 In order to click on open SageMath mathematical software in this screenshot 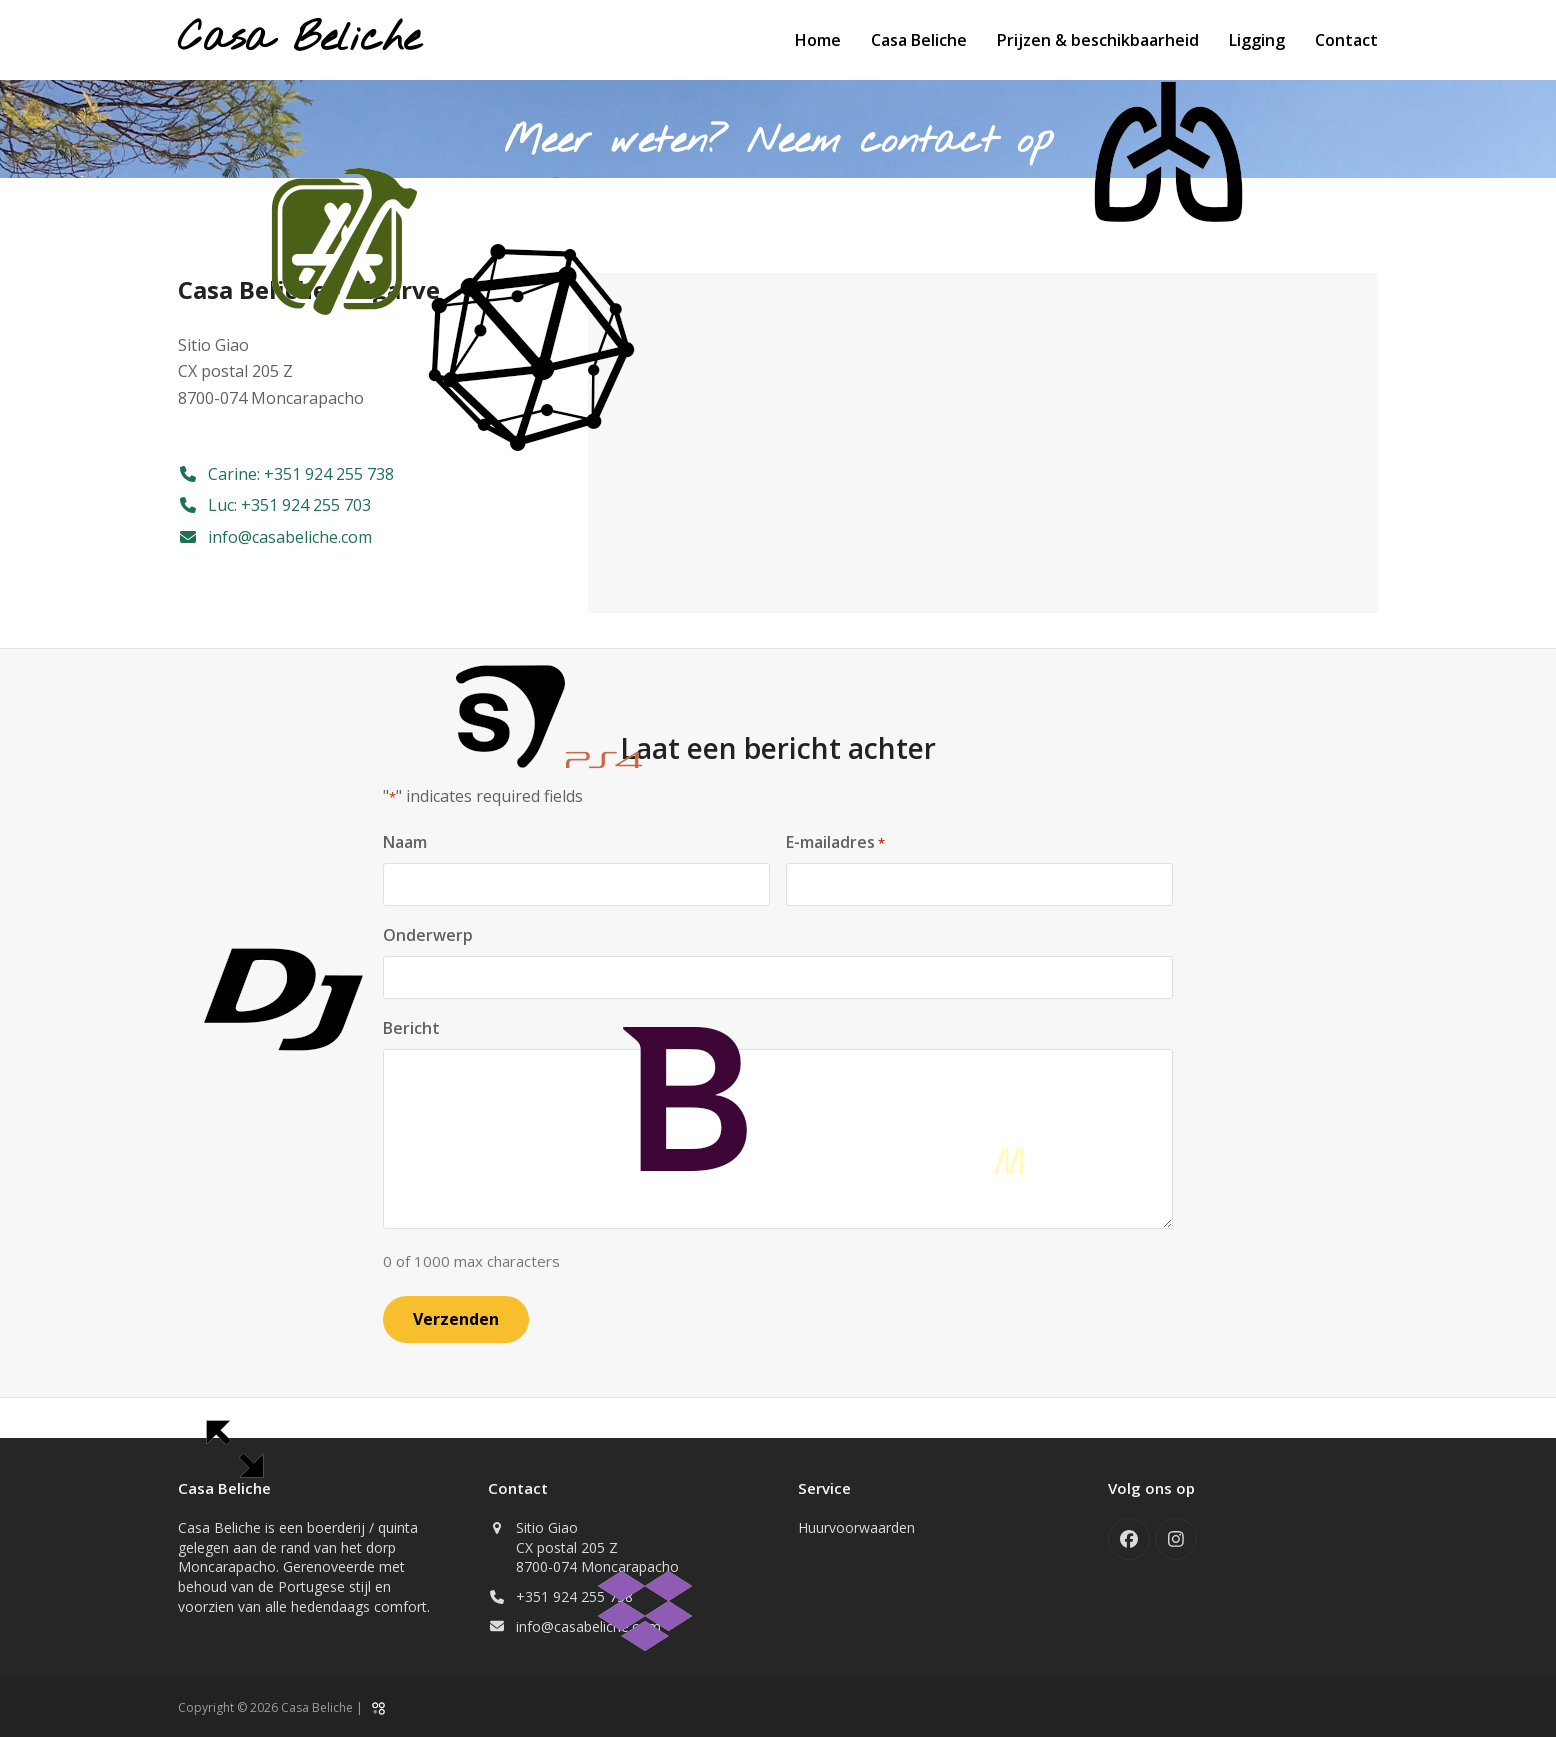, I will do `click(531, 347)`.